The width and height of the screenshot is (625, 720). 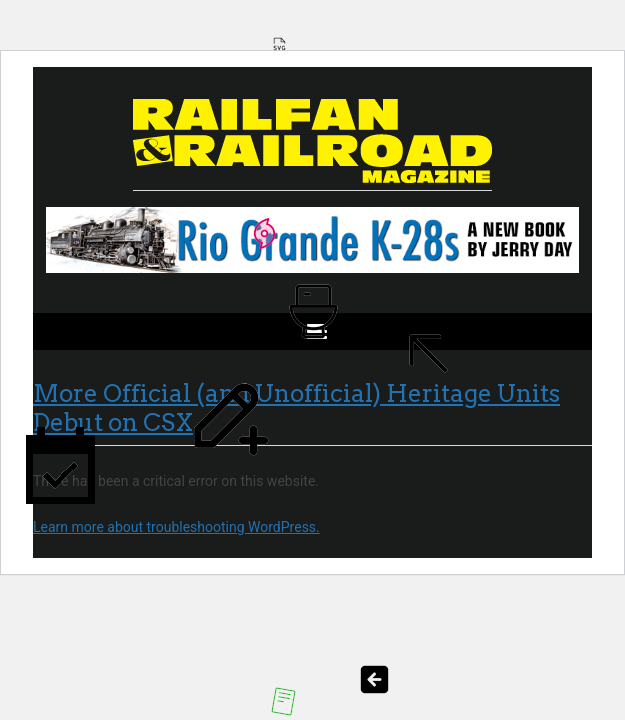 I want to click on view or open an SVG file, so click(x=279, y=44).